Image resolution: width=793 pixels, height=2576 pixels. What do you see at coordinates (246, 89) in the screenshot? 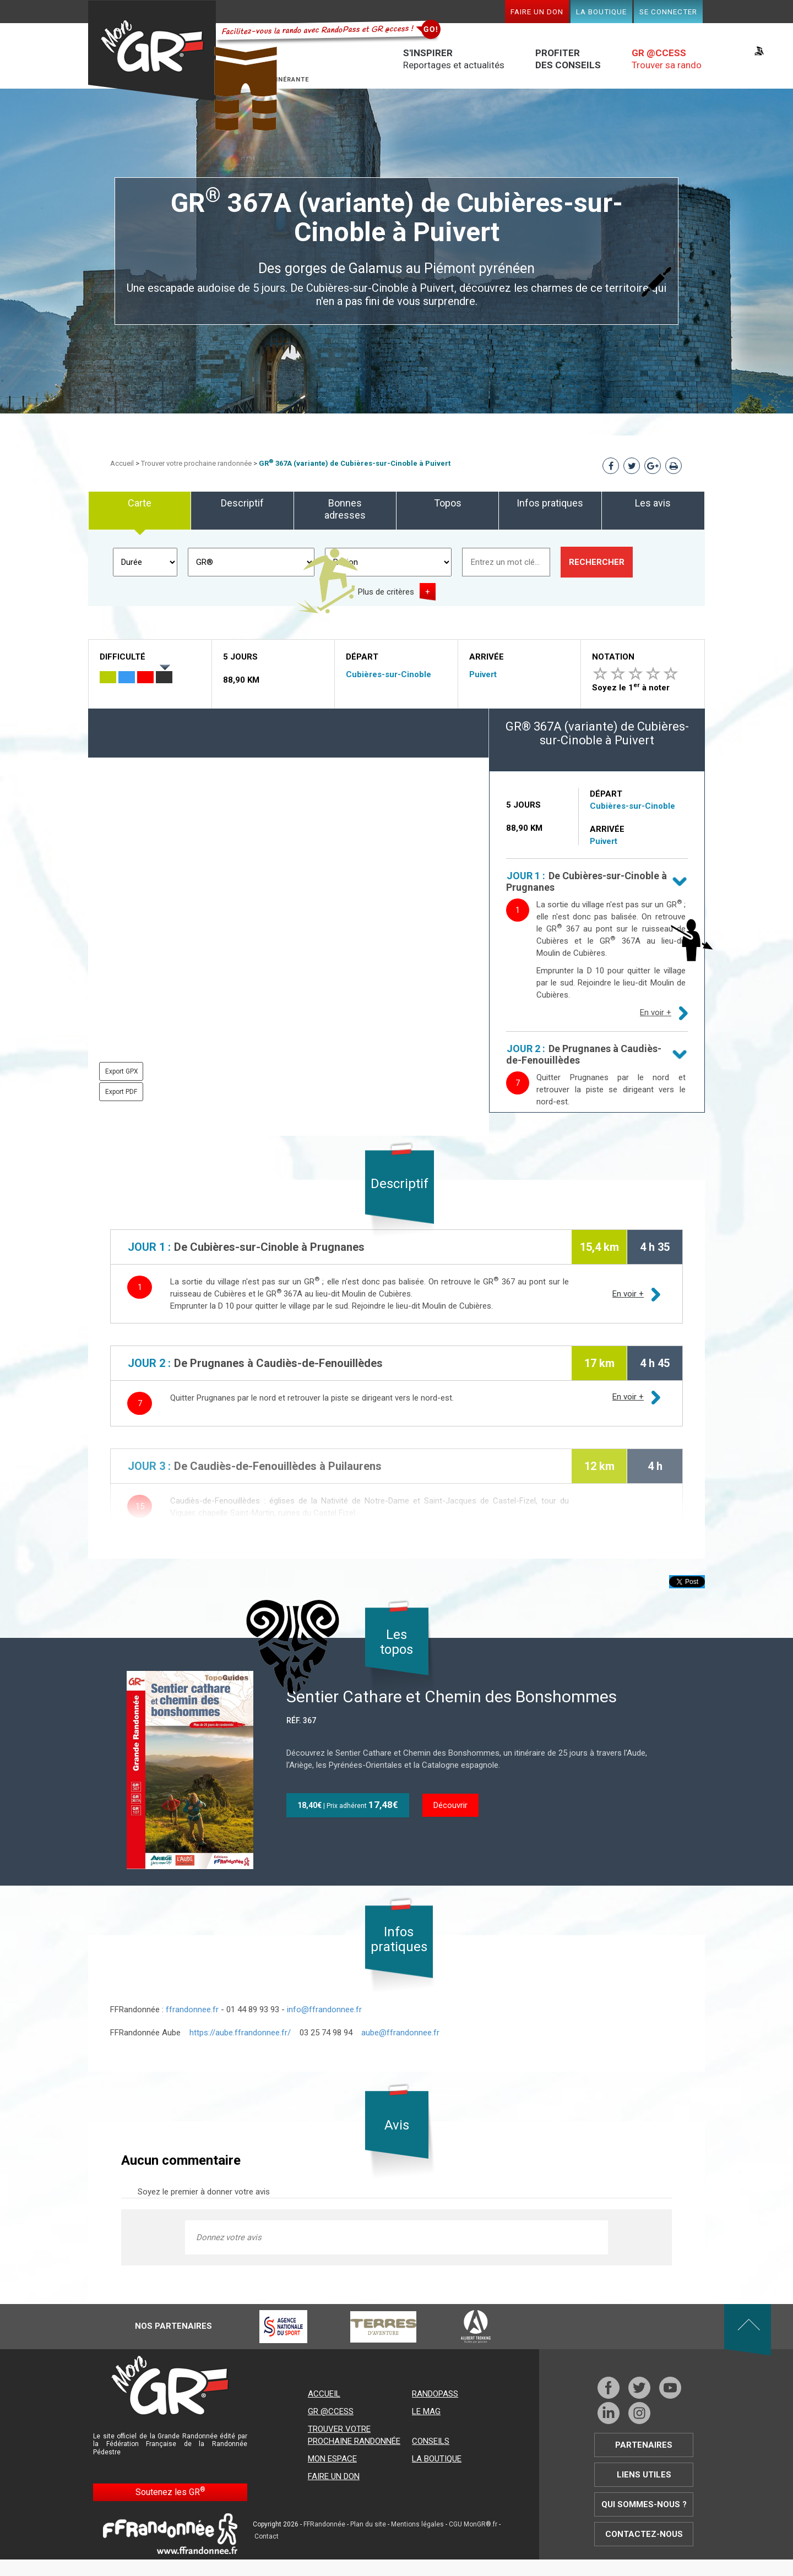
I see `equip armored leg gear` at bounding box center [246, 89].